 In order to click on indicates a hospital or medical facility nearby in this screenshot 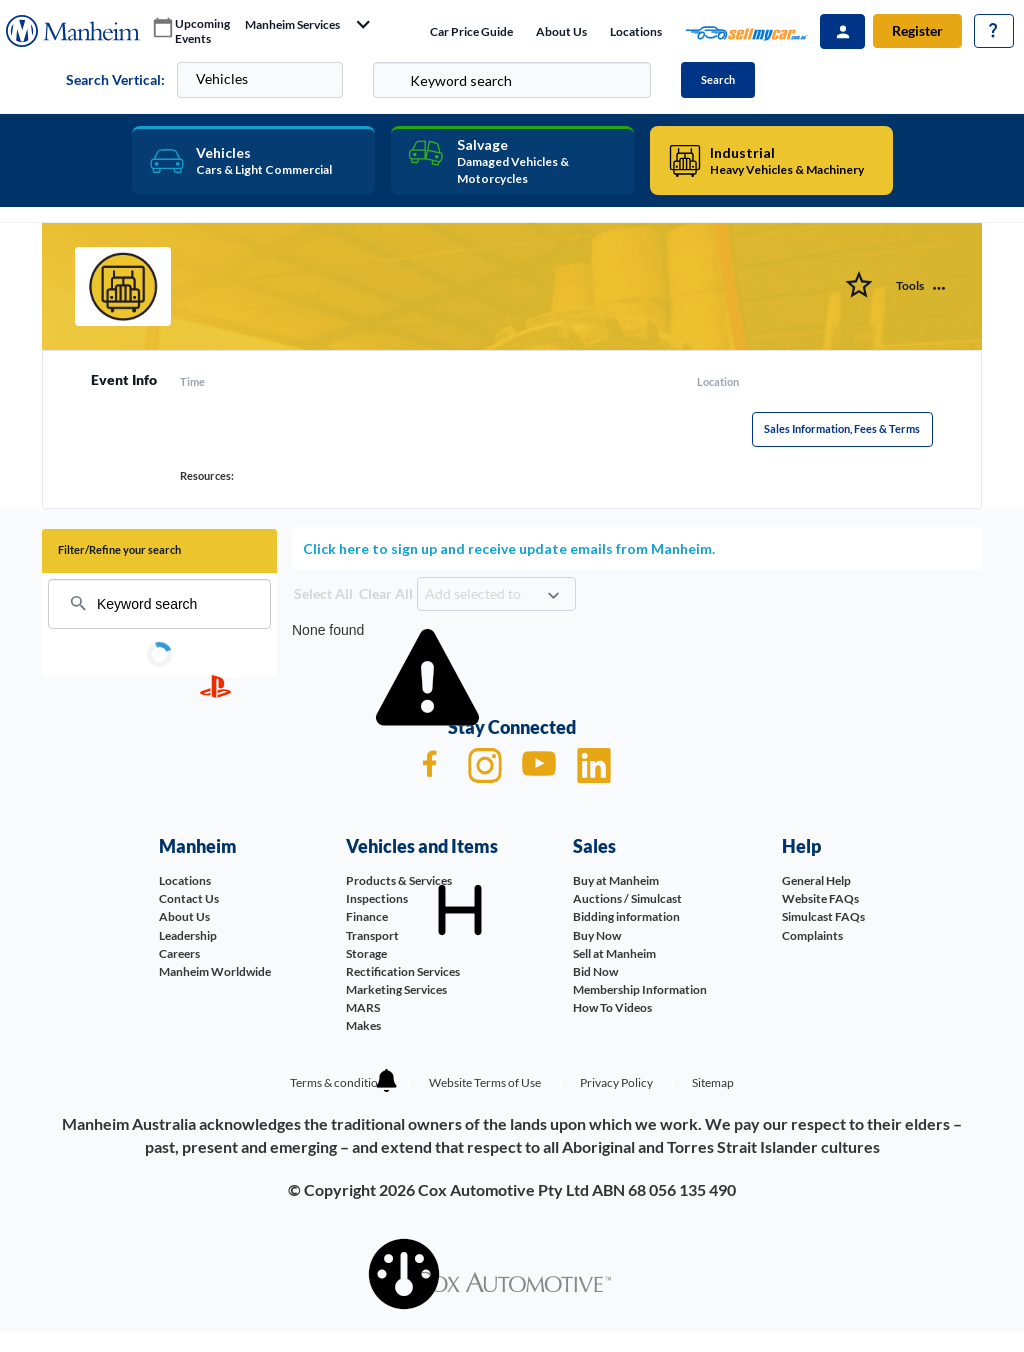, I will do `click(460, 910)`.